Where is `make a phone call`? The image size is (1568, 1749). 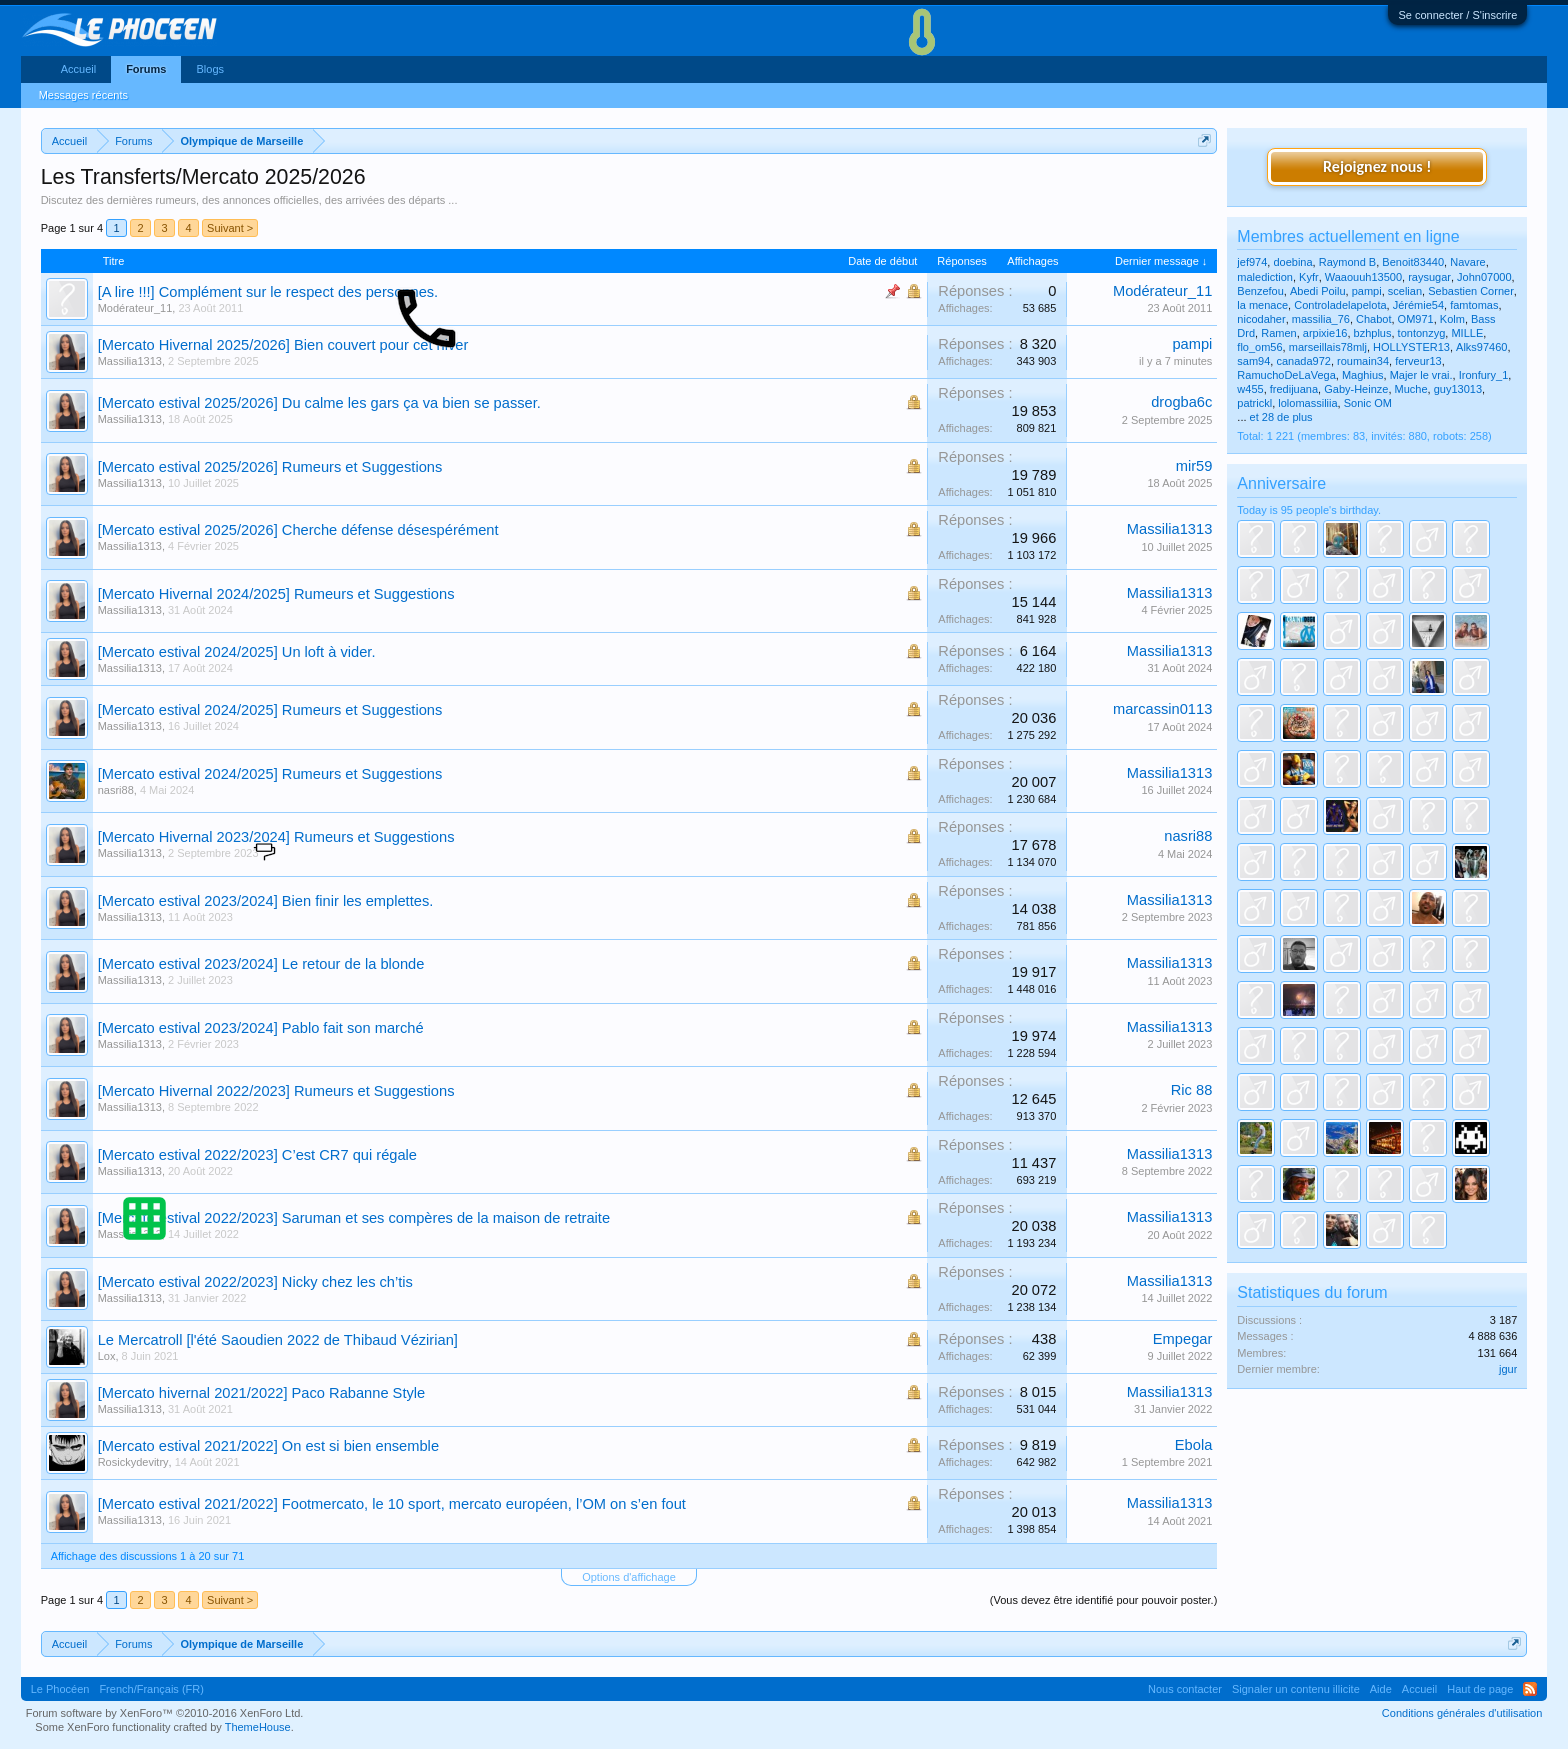 make a phone call is located at coordinates (426, 318).